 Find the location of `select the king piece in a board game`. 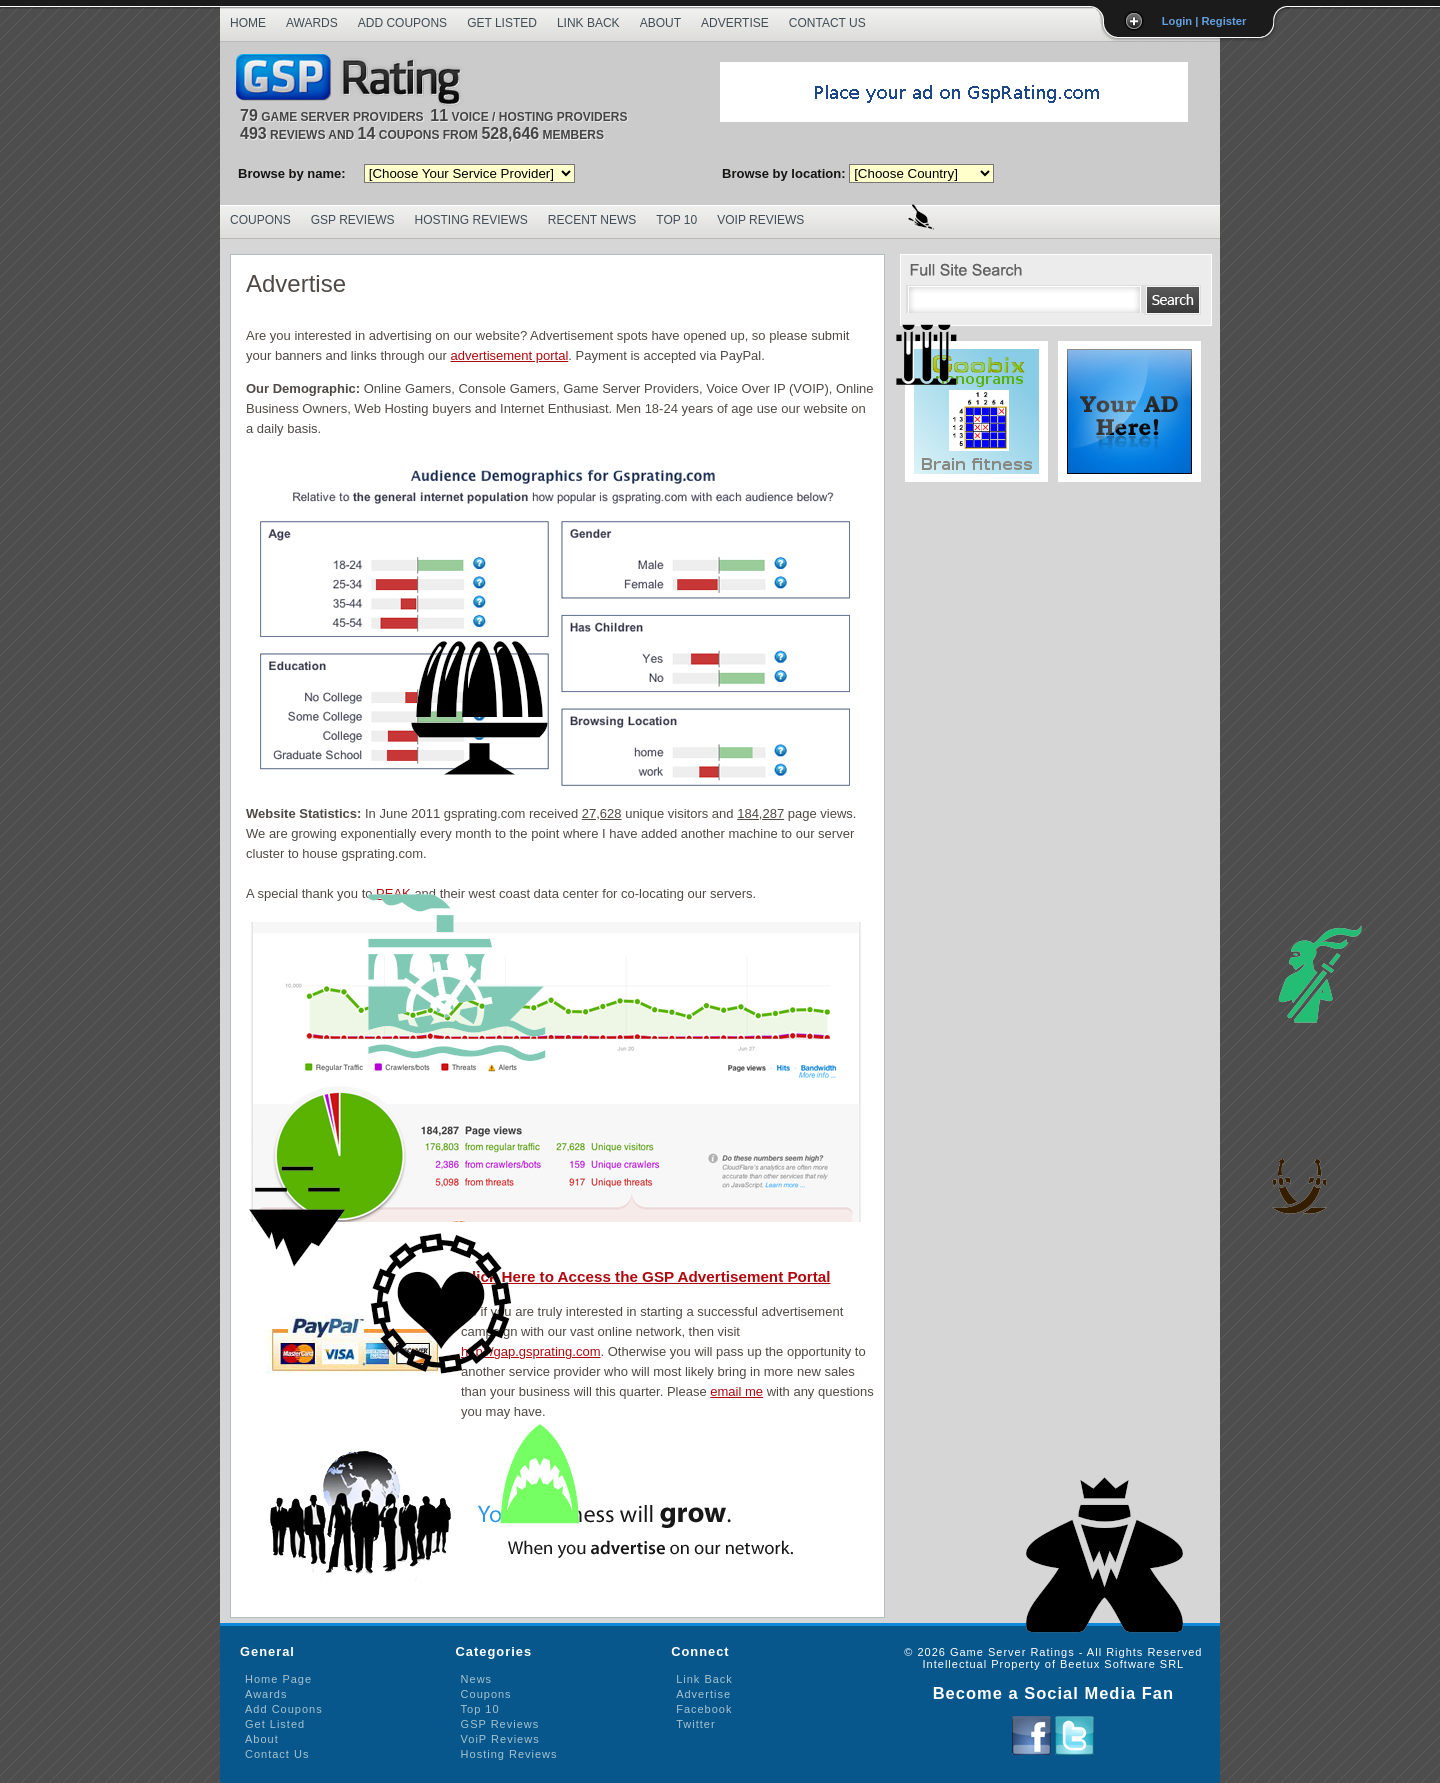

select the king piece in a board game is located at coordinates (1104, 1559).